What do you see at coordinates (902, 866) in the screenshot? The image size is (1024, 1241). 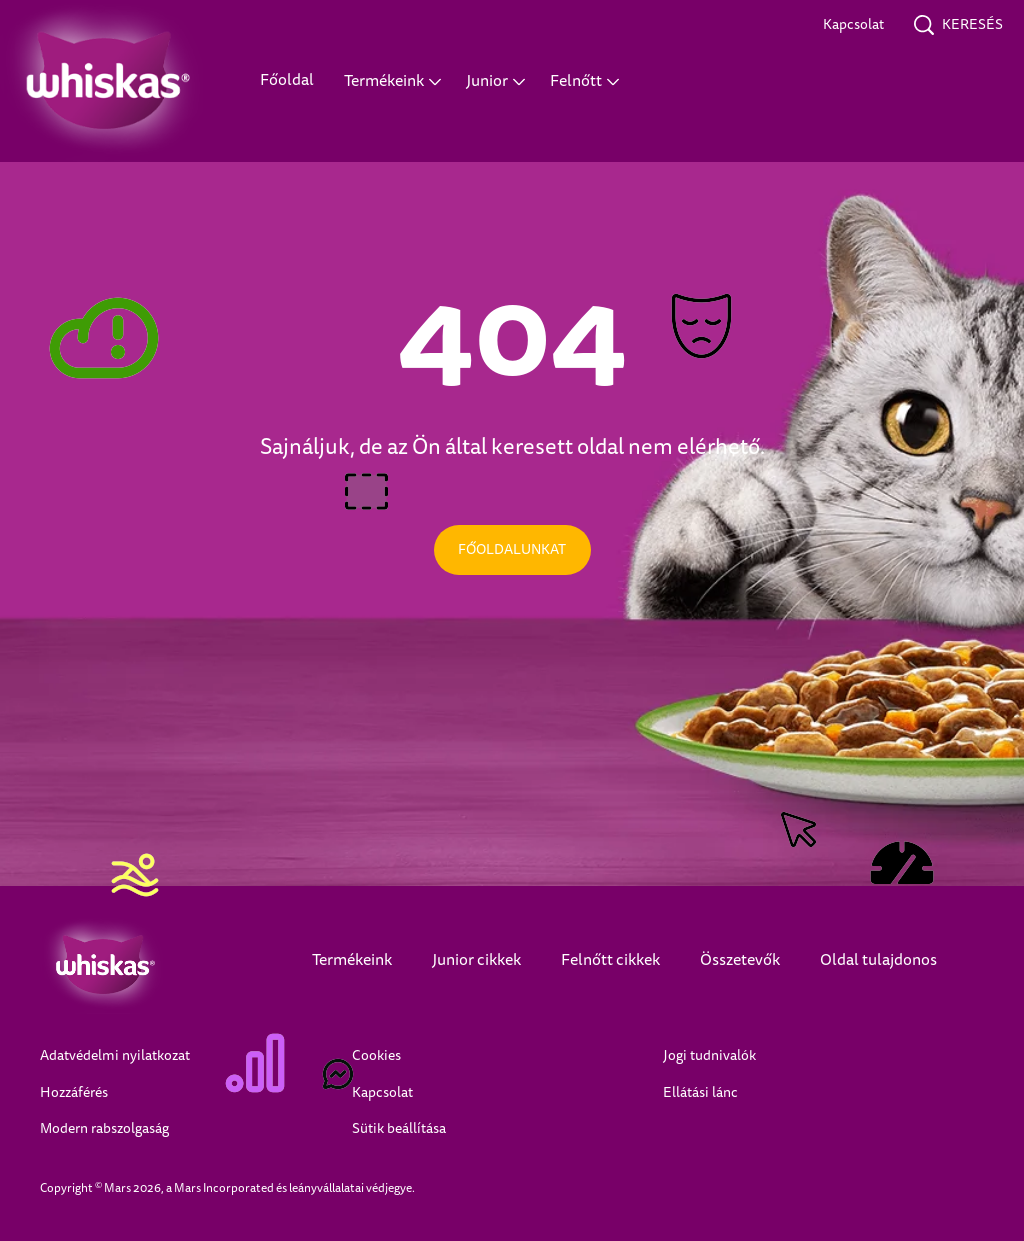 I see `view performance metrics or speed` at bounding box center [902, 866].